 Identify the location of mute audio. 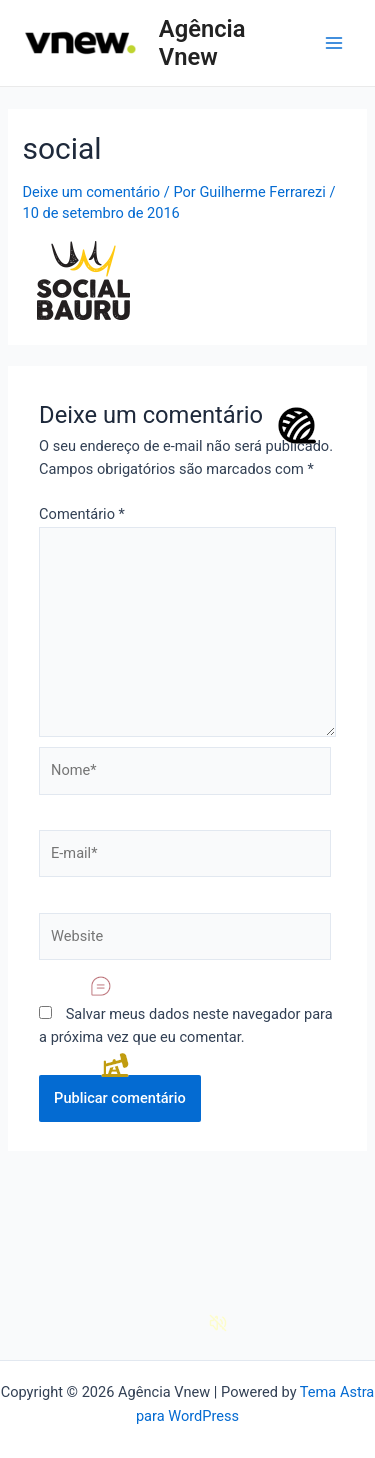
(218, 1323).